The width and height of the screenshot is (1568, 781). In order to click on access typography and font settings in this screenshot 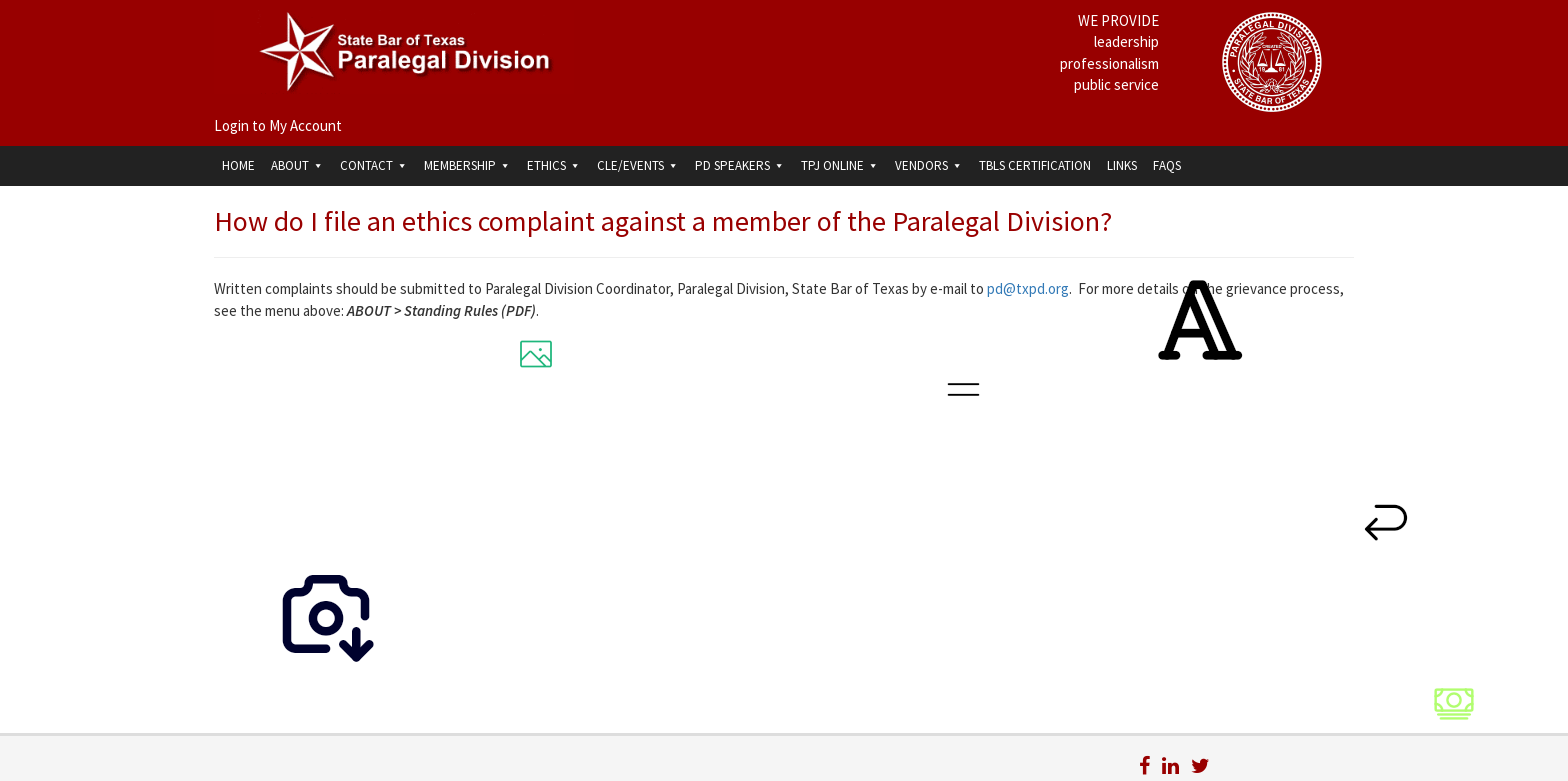, I will do `click(1198, 320)`.